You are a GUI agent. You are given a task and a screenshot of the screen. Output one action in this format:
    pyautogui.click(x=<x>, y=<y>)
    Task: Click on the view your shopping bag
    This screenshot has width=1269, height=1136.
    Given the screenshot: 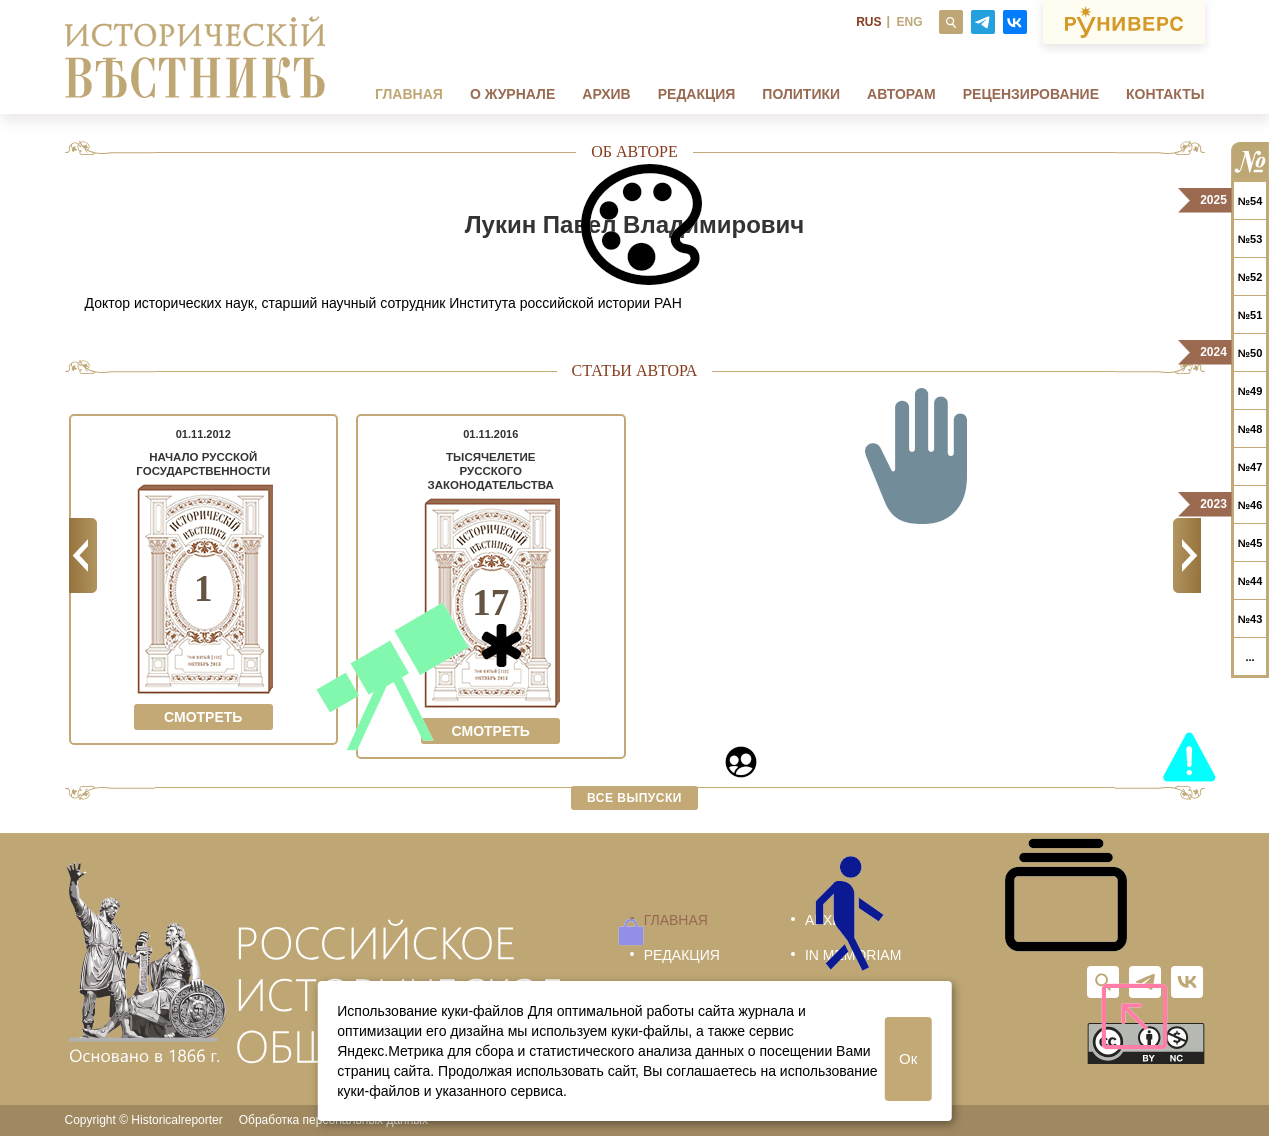 What is the action you would take?
    pyautogui.click(x=631, y=932)
    